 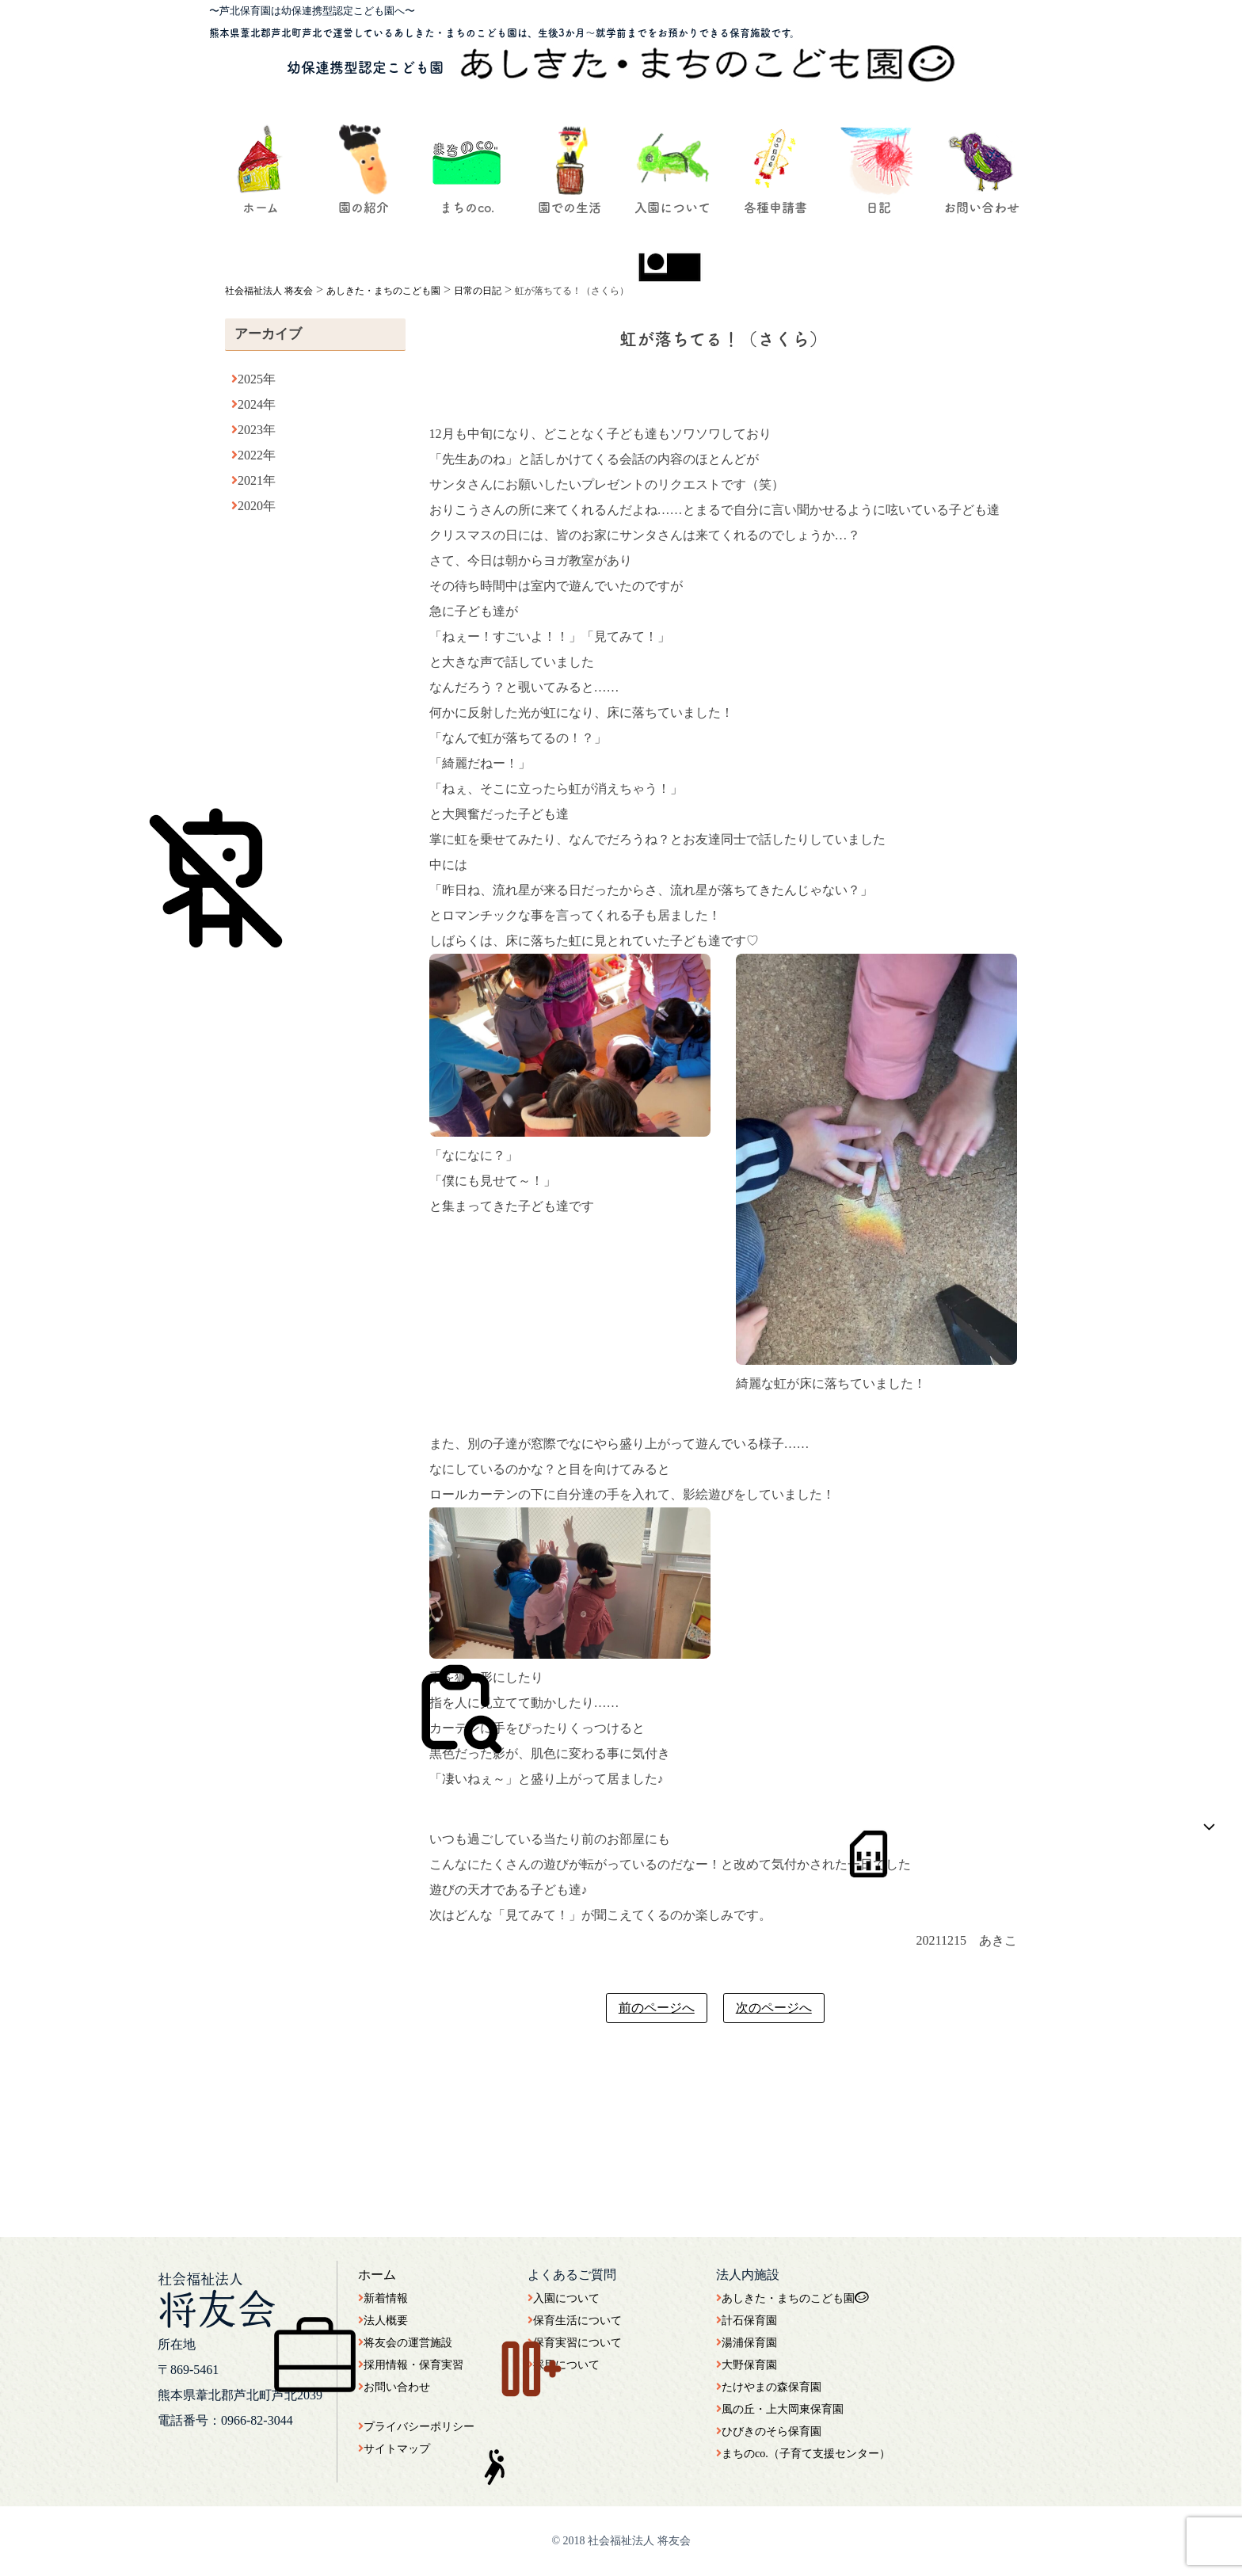 I want to click on search clipboard contents, so click(x=455, y=1707).